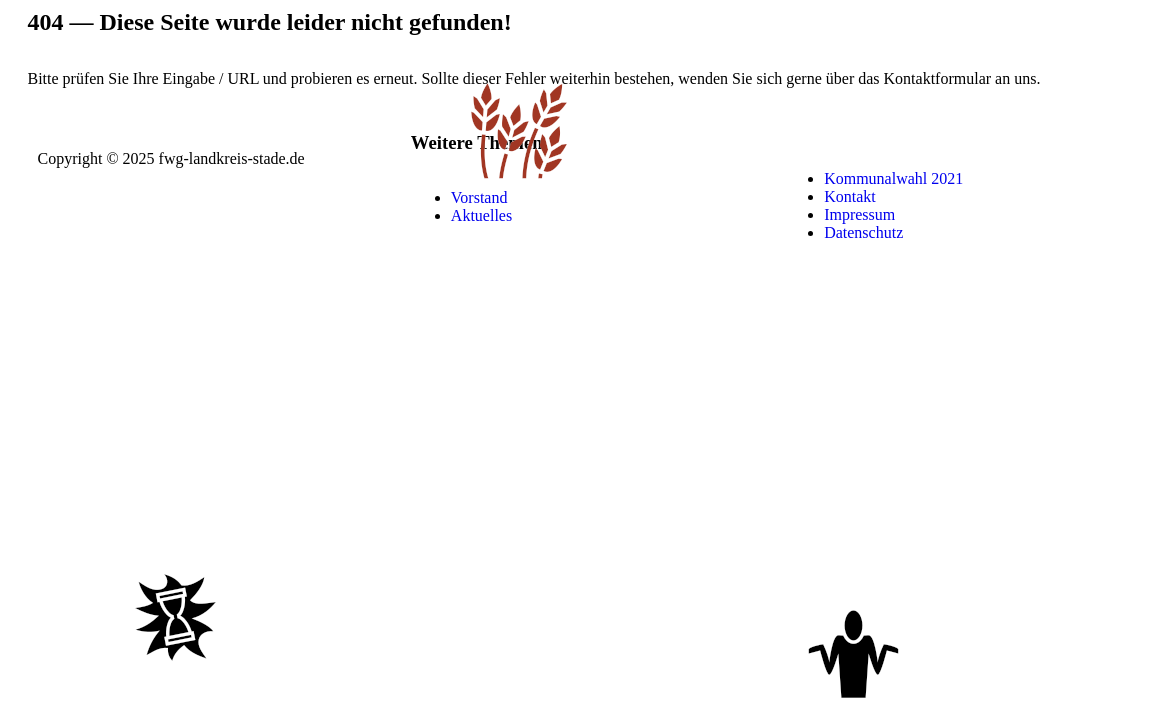  I want to click on indicates unknown or uncertain status, so click(853, 653).